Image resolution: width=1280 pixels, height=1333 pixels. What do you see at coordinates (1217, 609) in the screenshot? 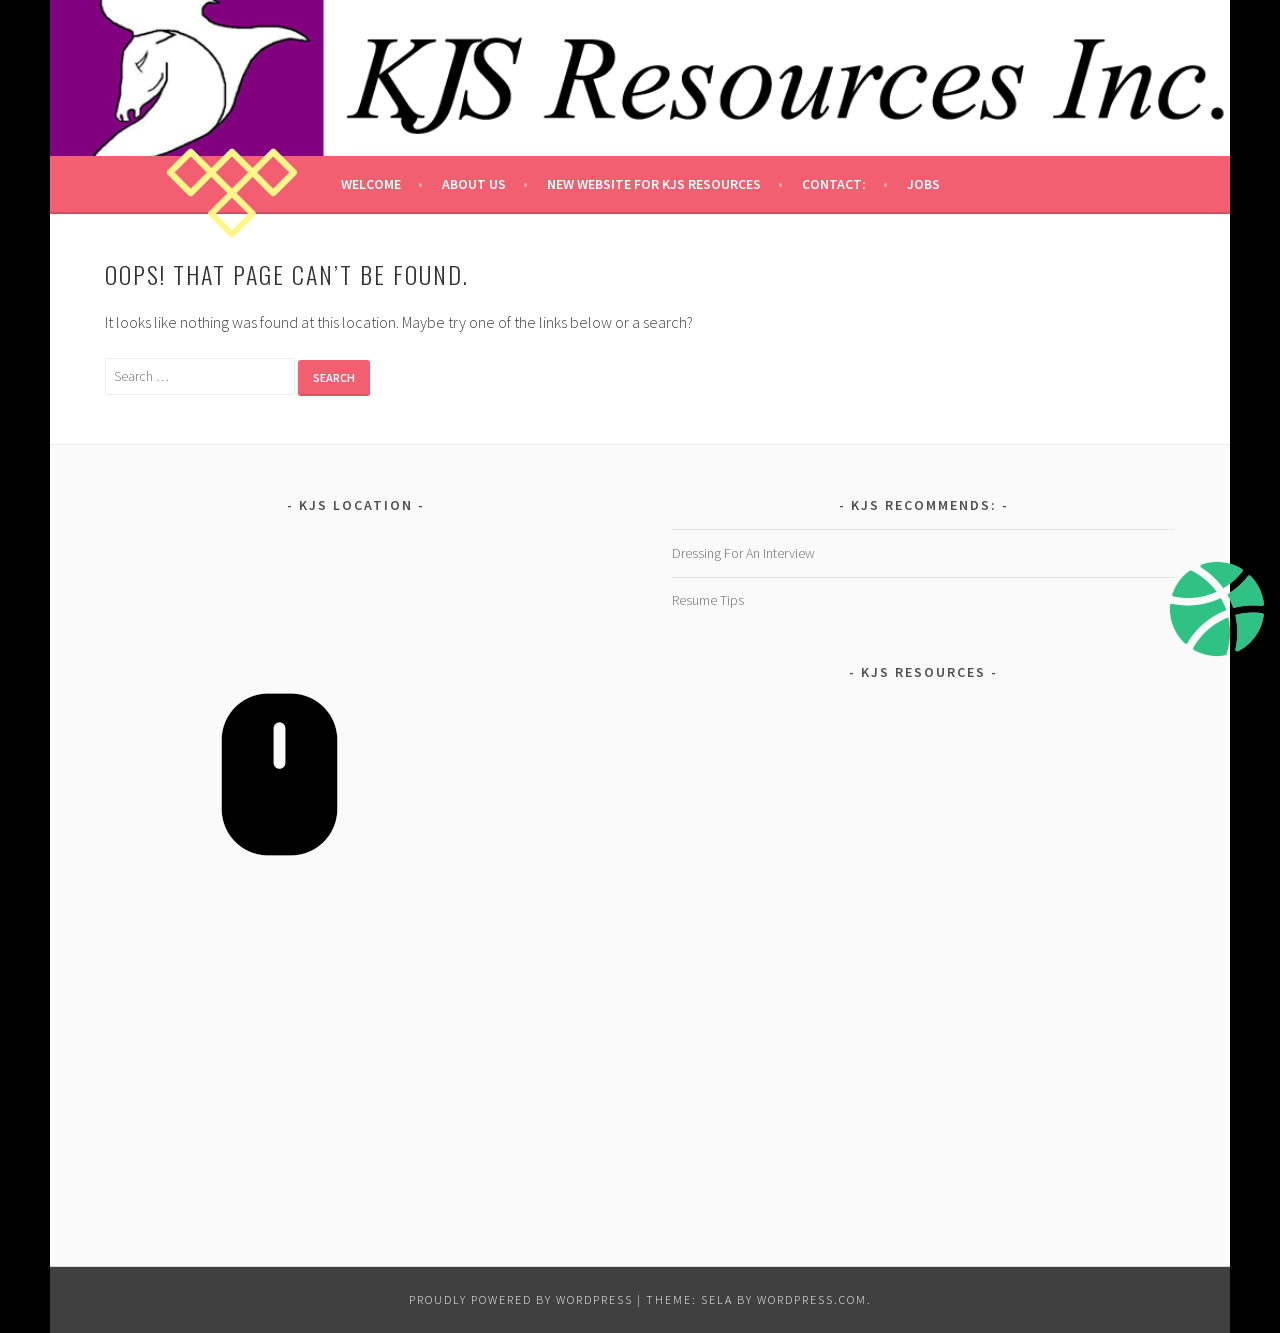
I see `visit dribbble profile or portfolio` at bounding box center [1217, 609].